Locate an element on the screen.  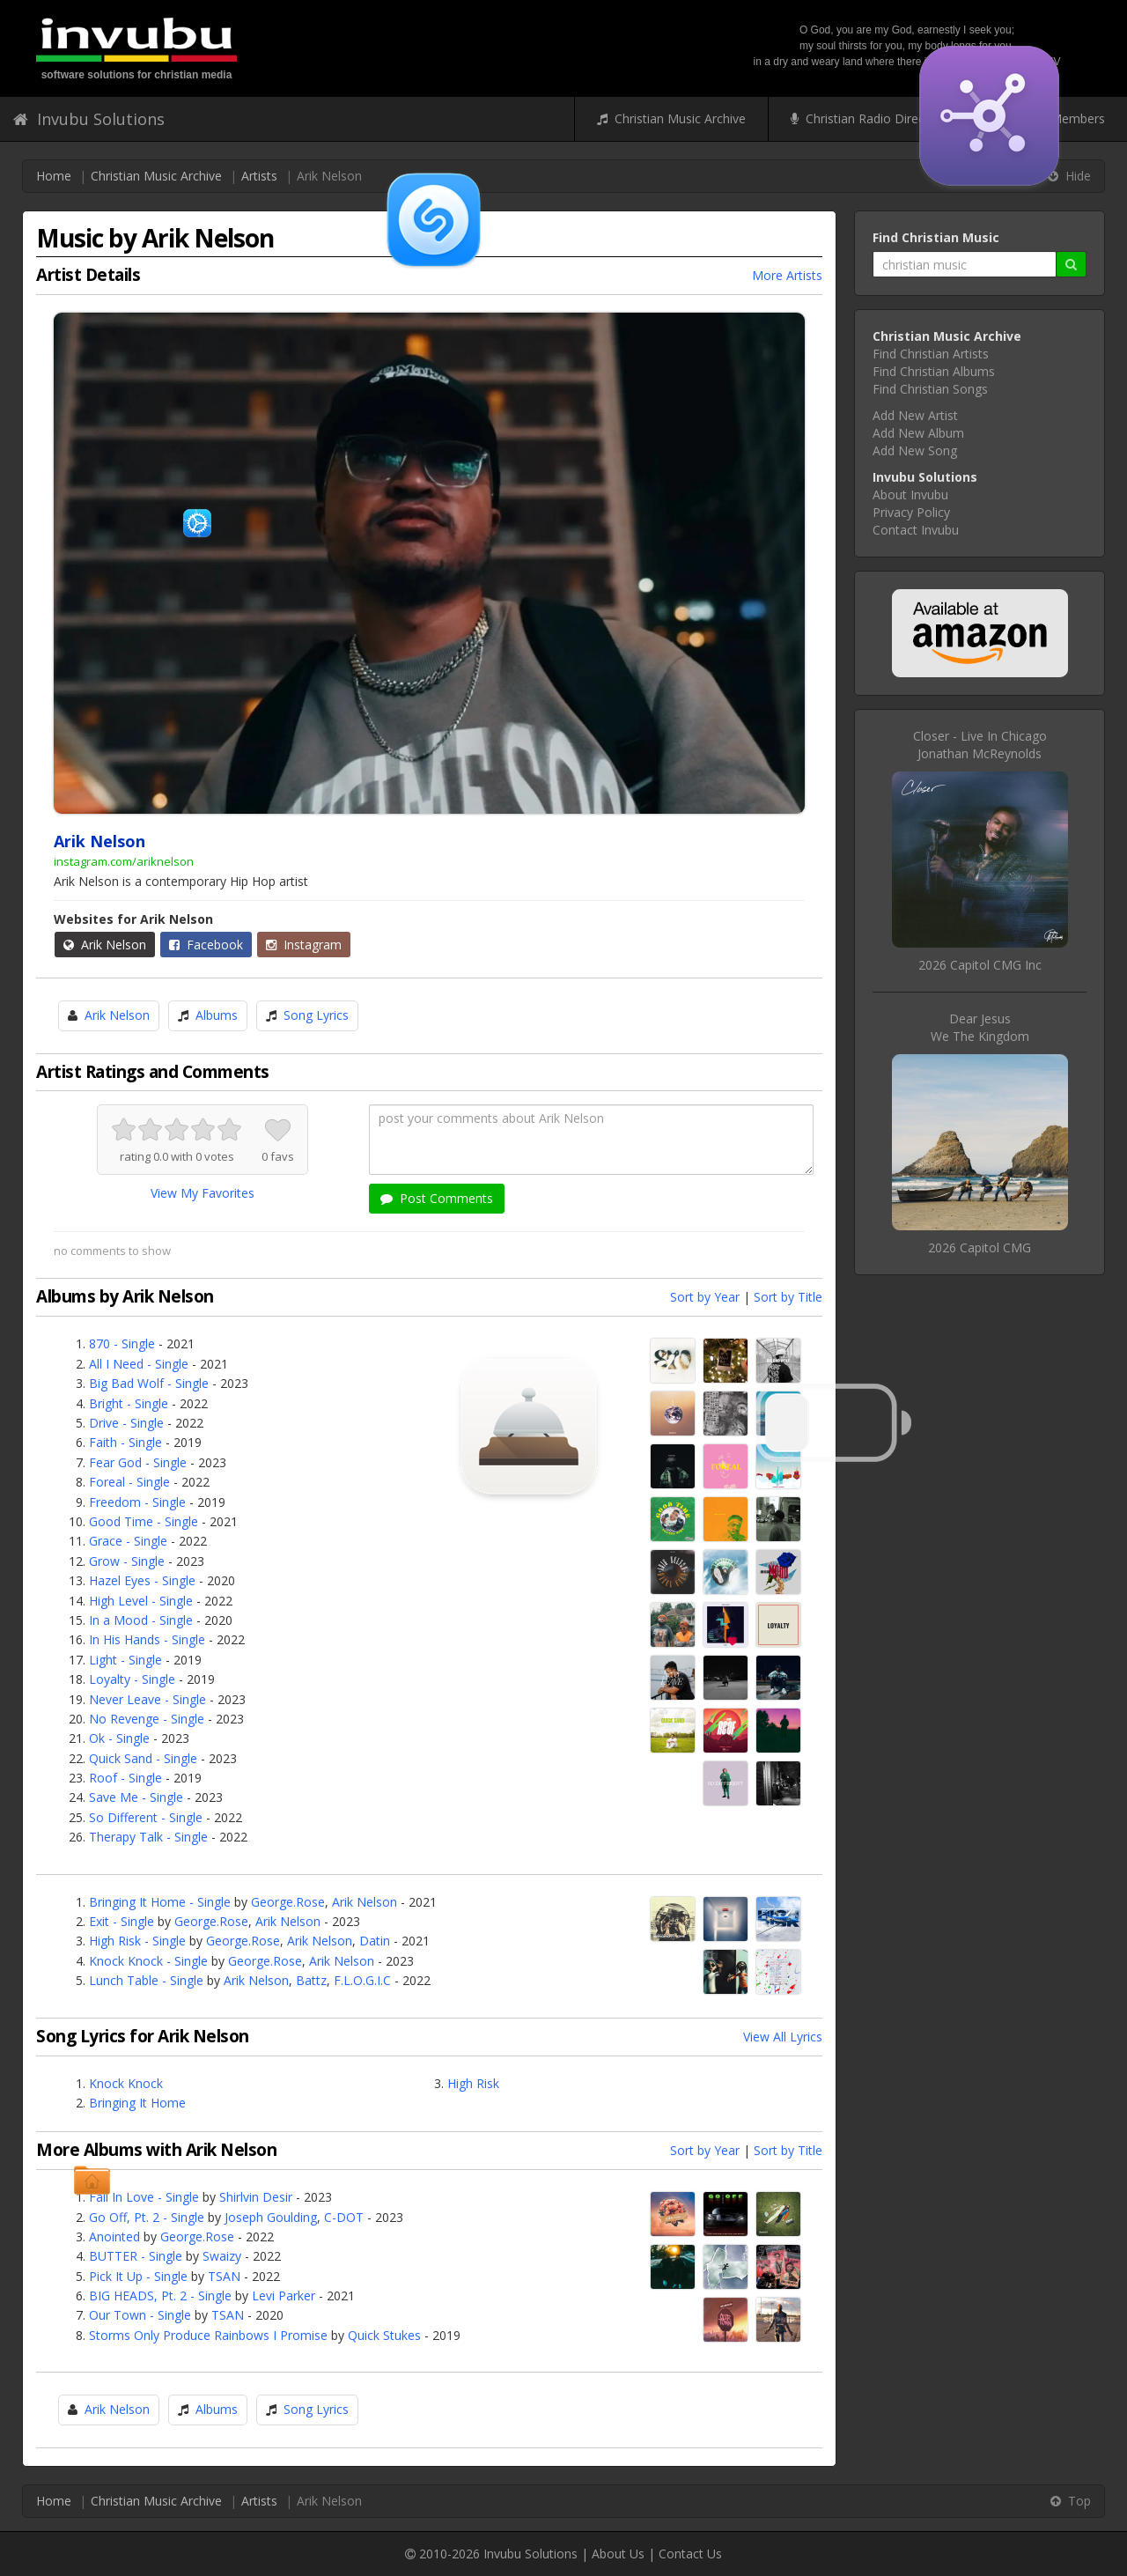
identify a song playing nearby is located at coordinates (433, 219).